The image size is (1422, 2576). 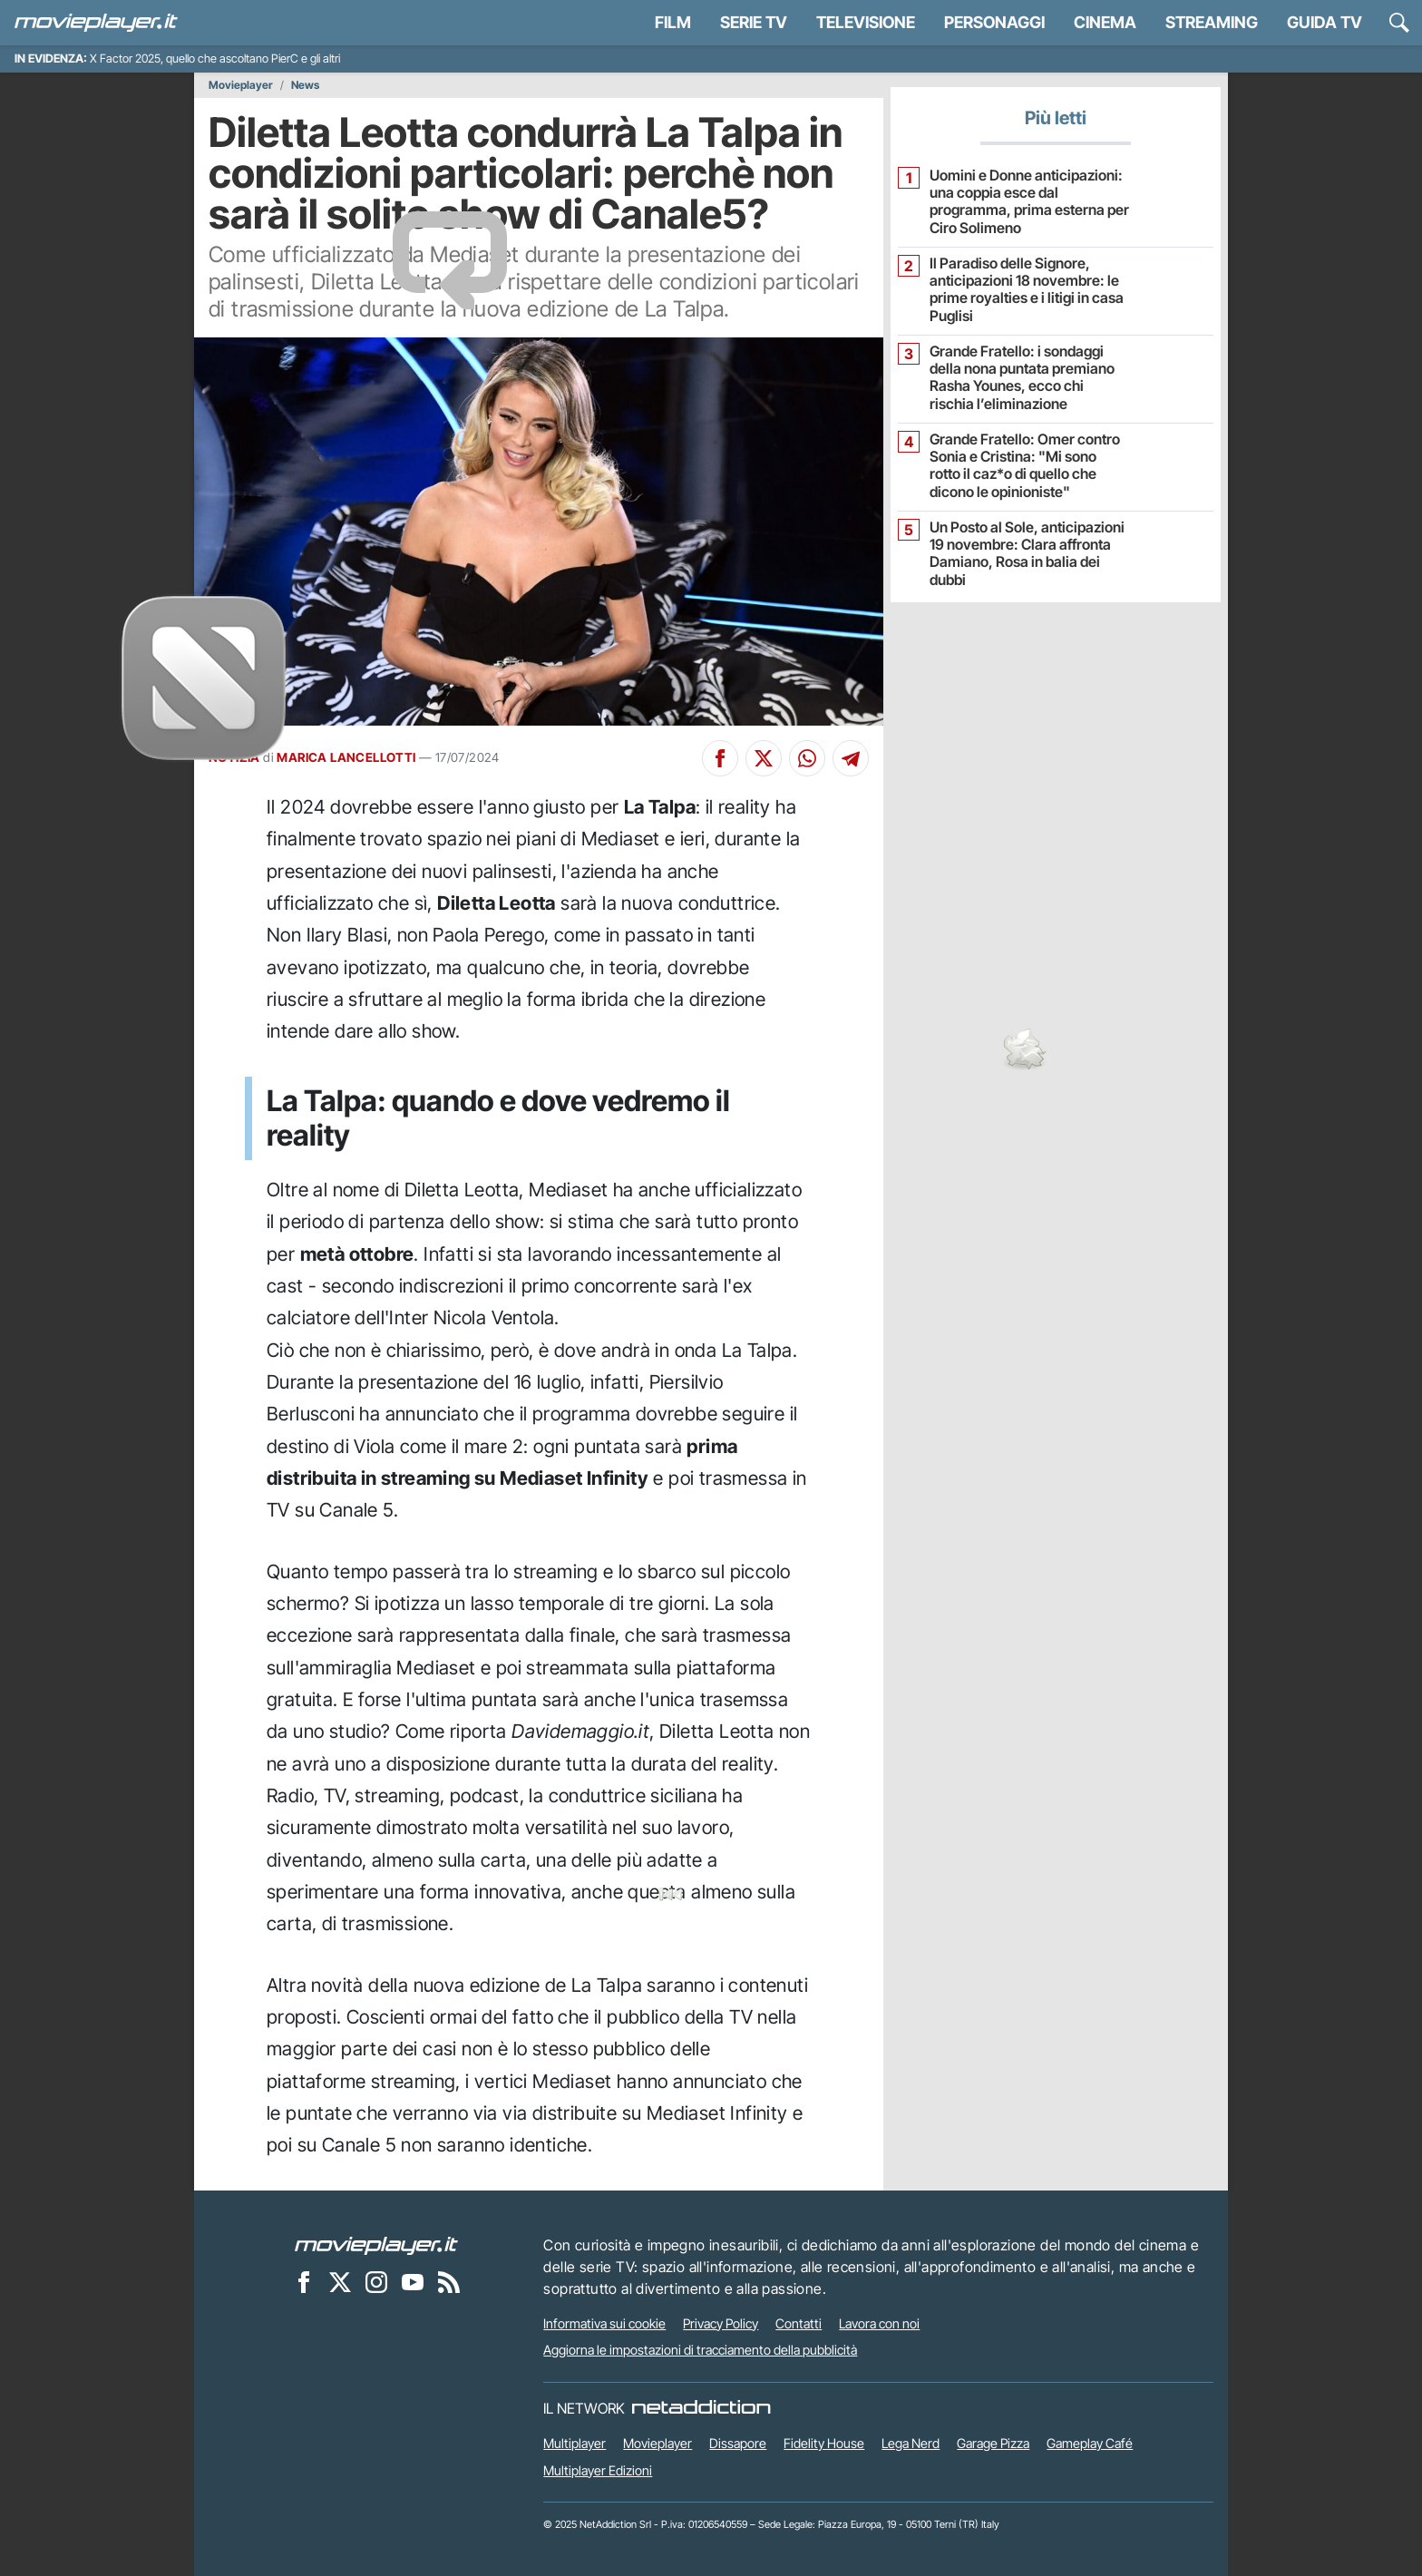 What do you see at coordinates (670, 1894) in the screenshot?
I see `skip to previous track` at bounding box center [670, 1894].